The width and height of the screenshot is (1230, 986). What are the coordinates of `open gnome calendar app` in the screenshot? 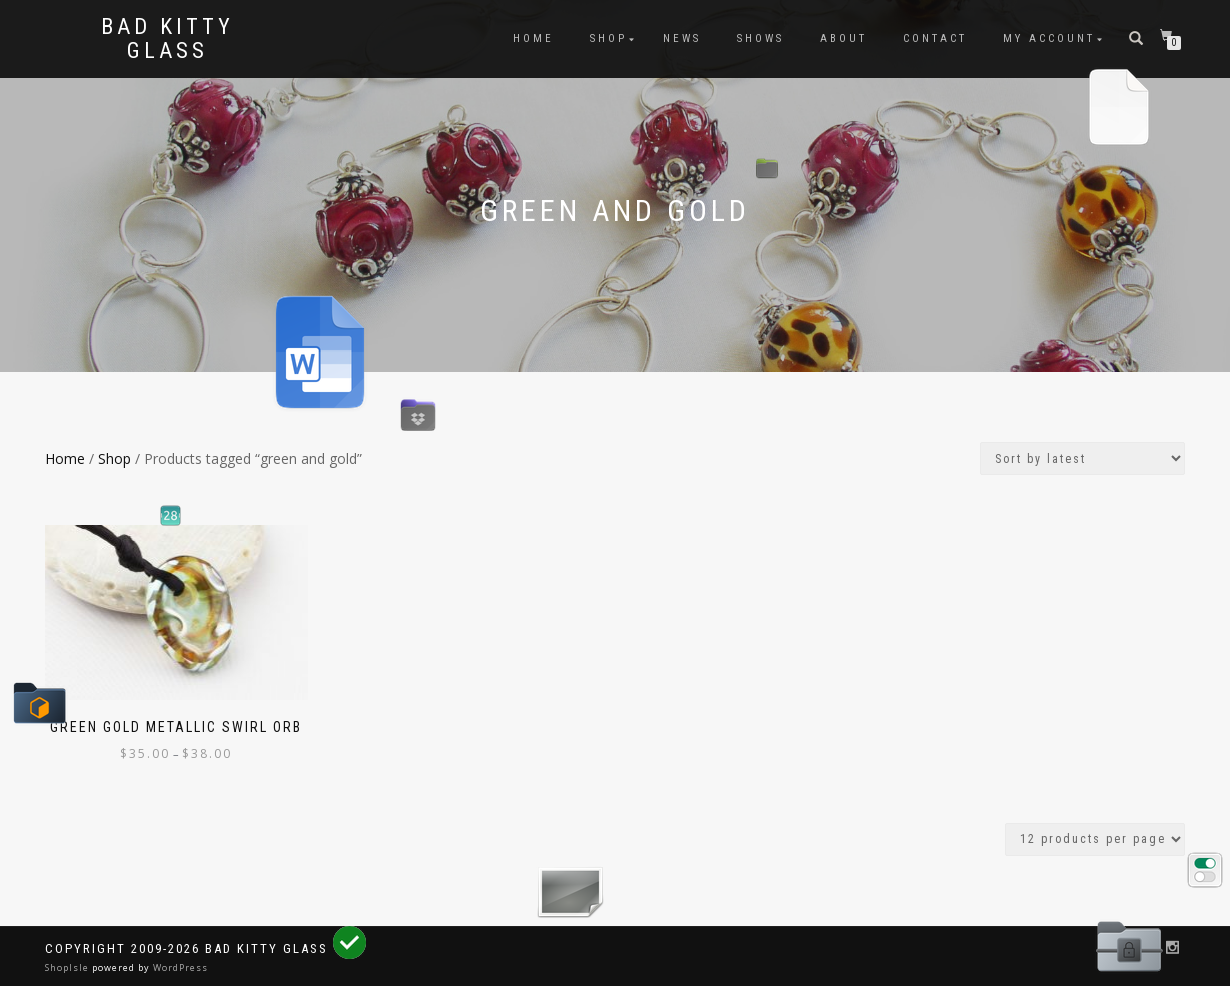 It's located at (170, 515).